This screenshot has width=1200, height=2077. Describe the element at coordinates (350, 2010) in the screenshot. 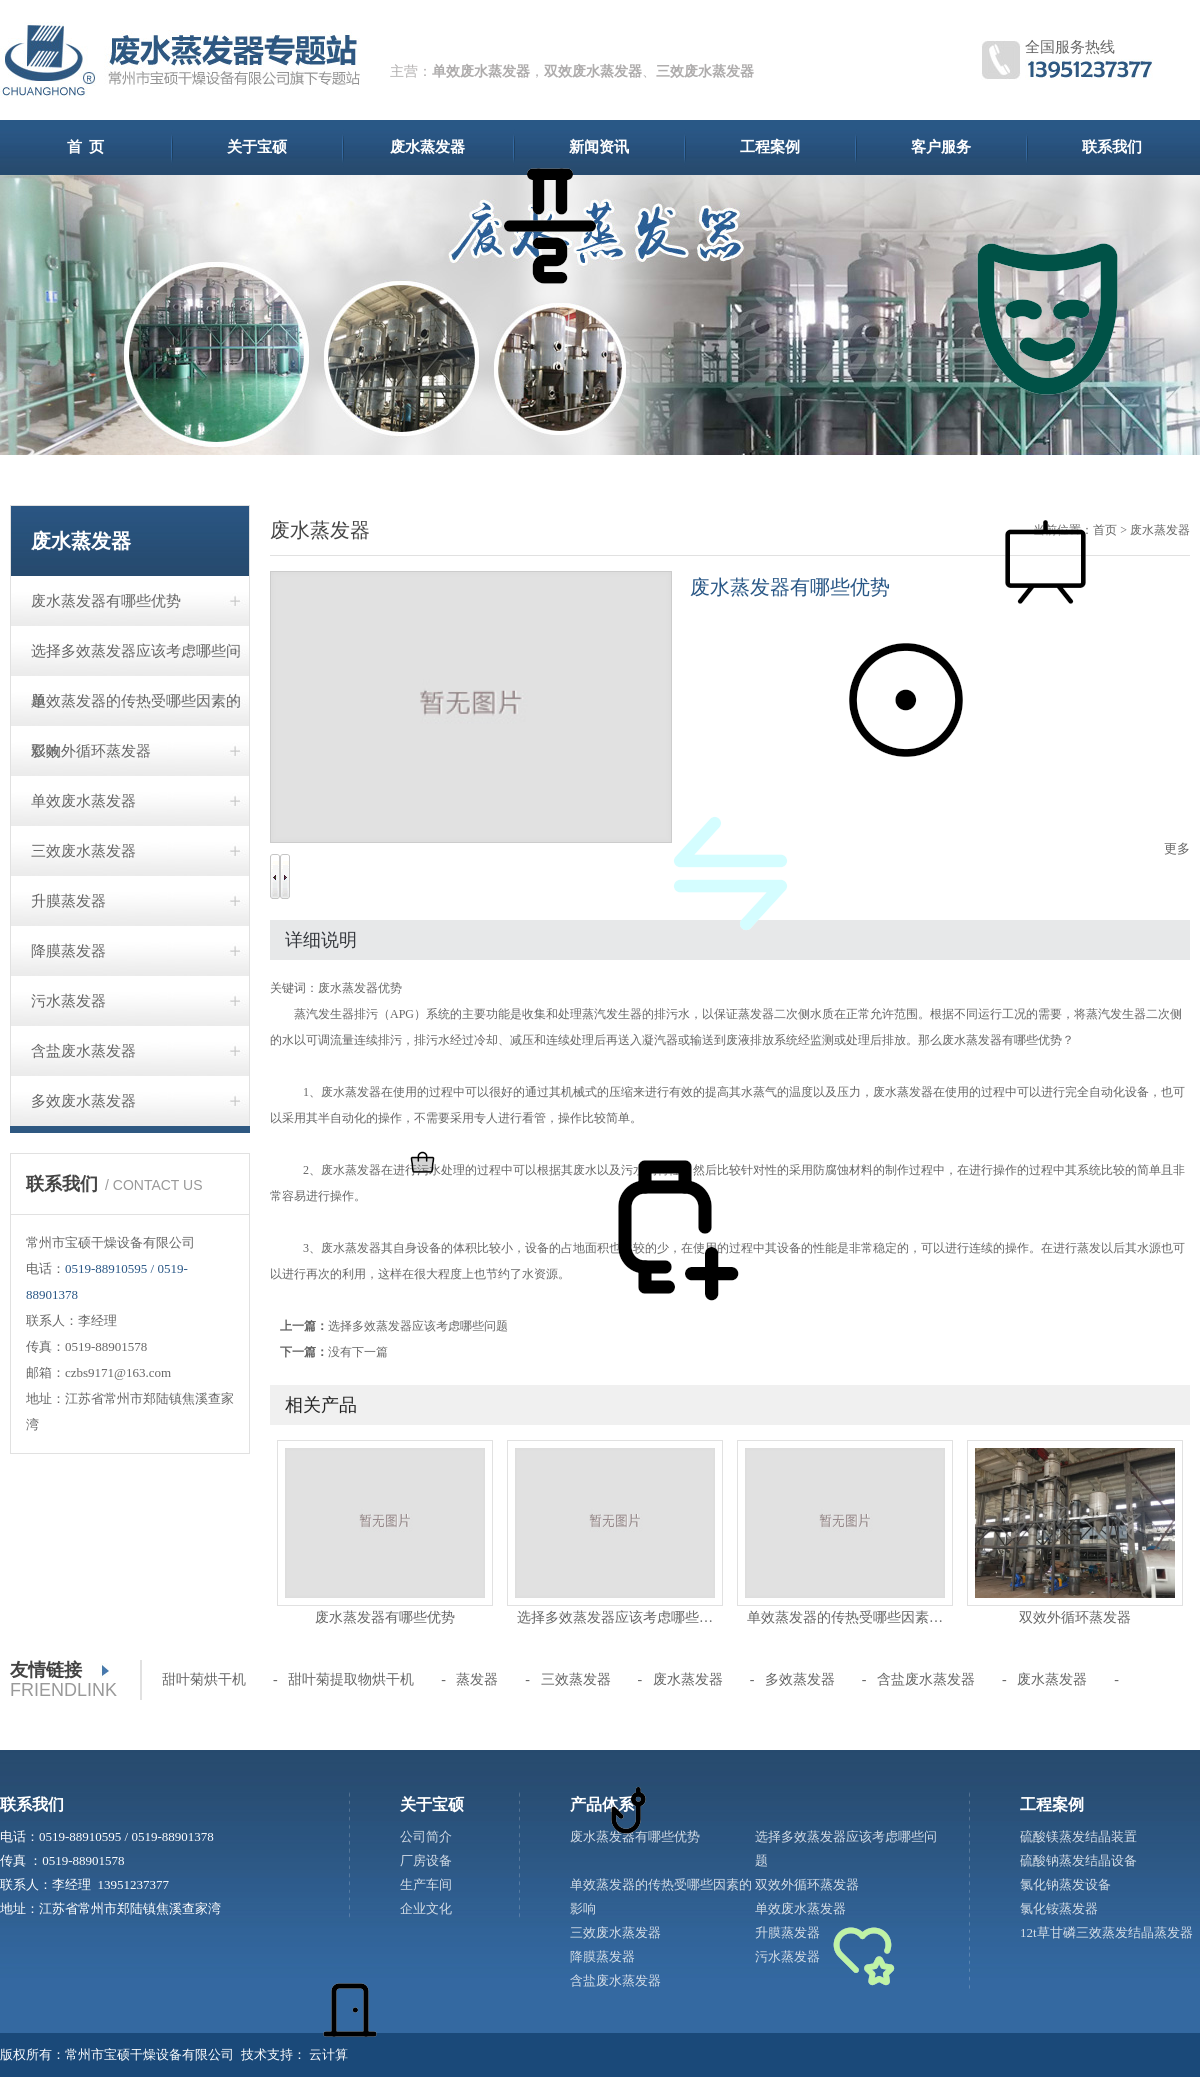

I see `exit or log out of the application` at that location.